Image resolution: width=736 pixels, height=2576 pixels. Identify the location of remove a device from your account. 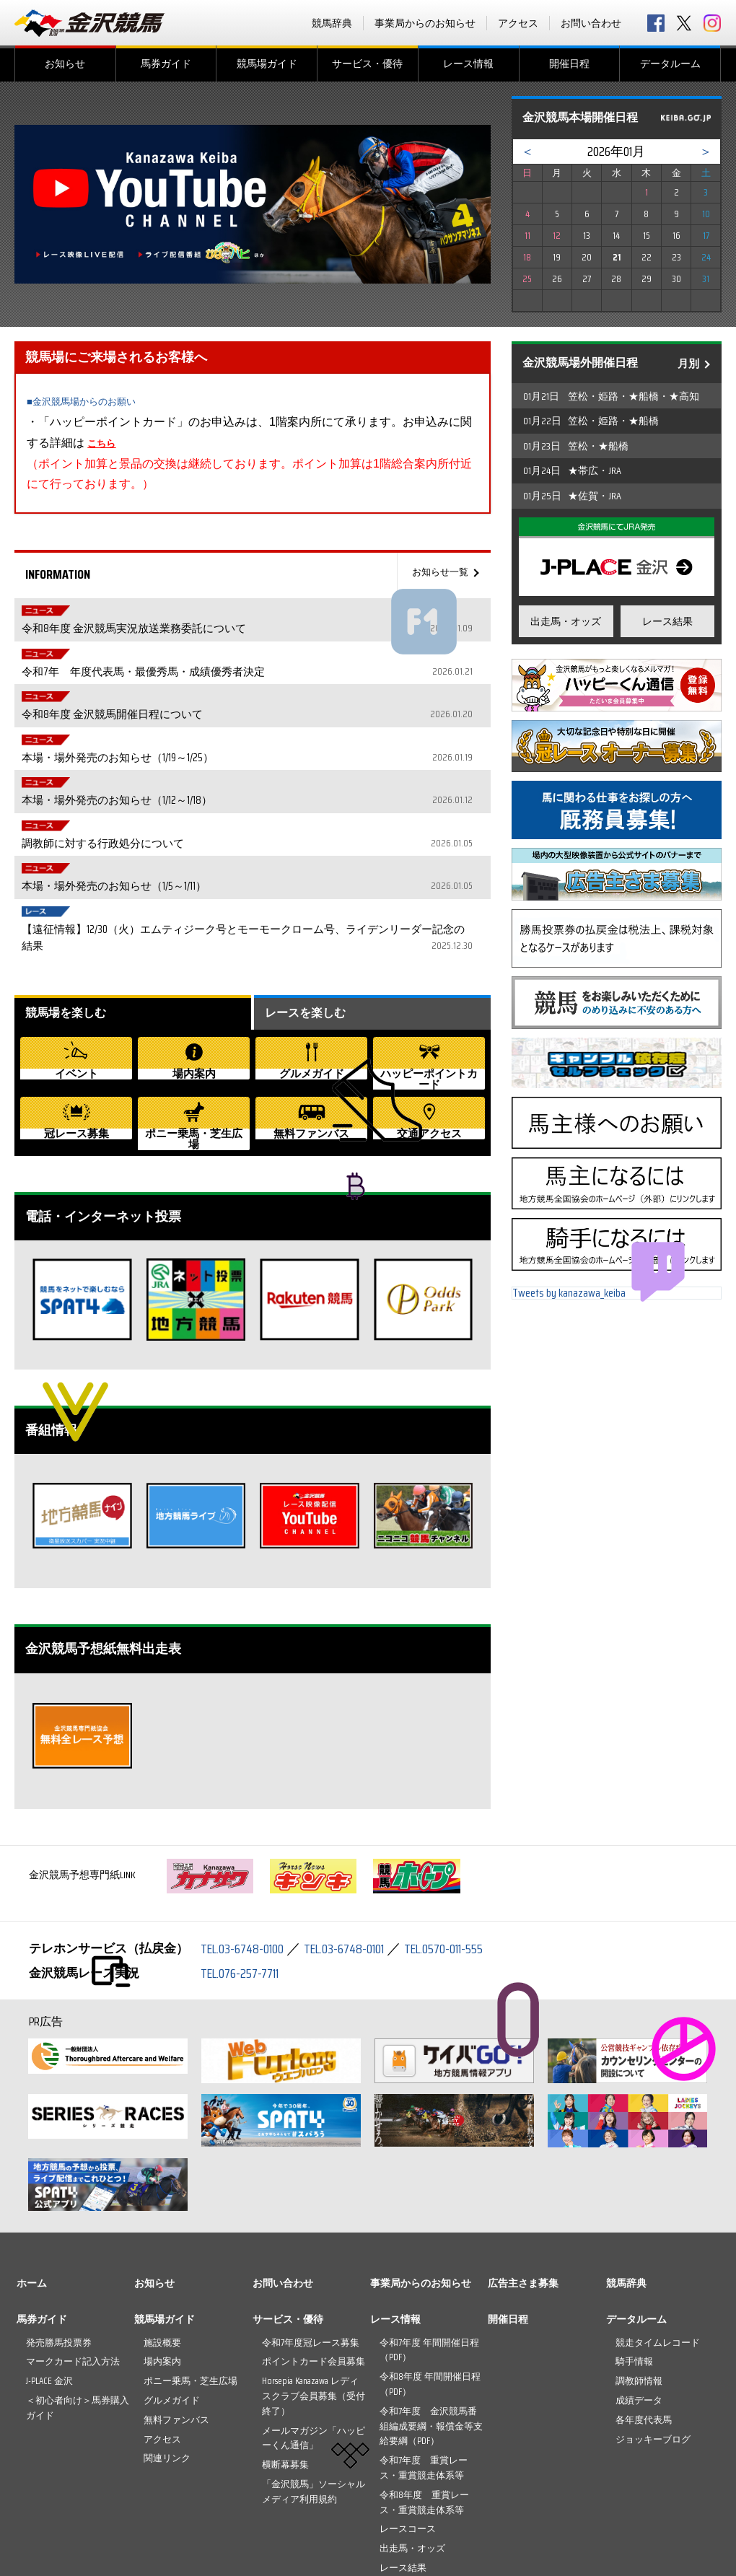
(110, 1972).